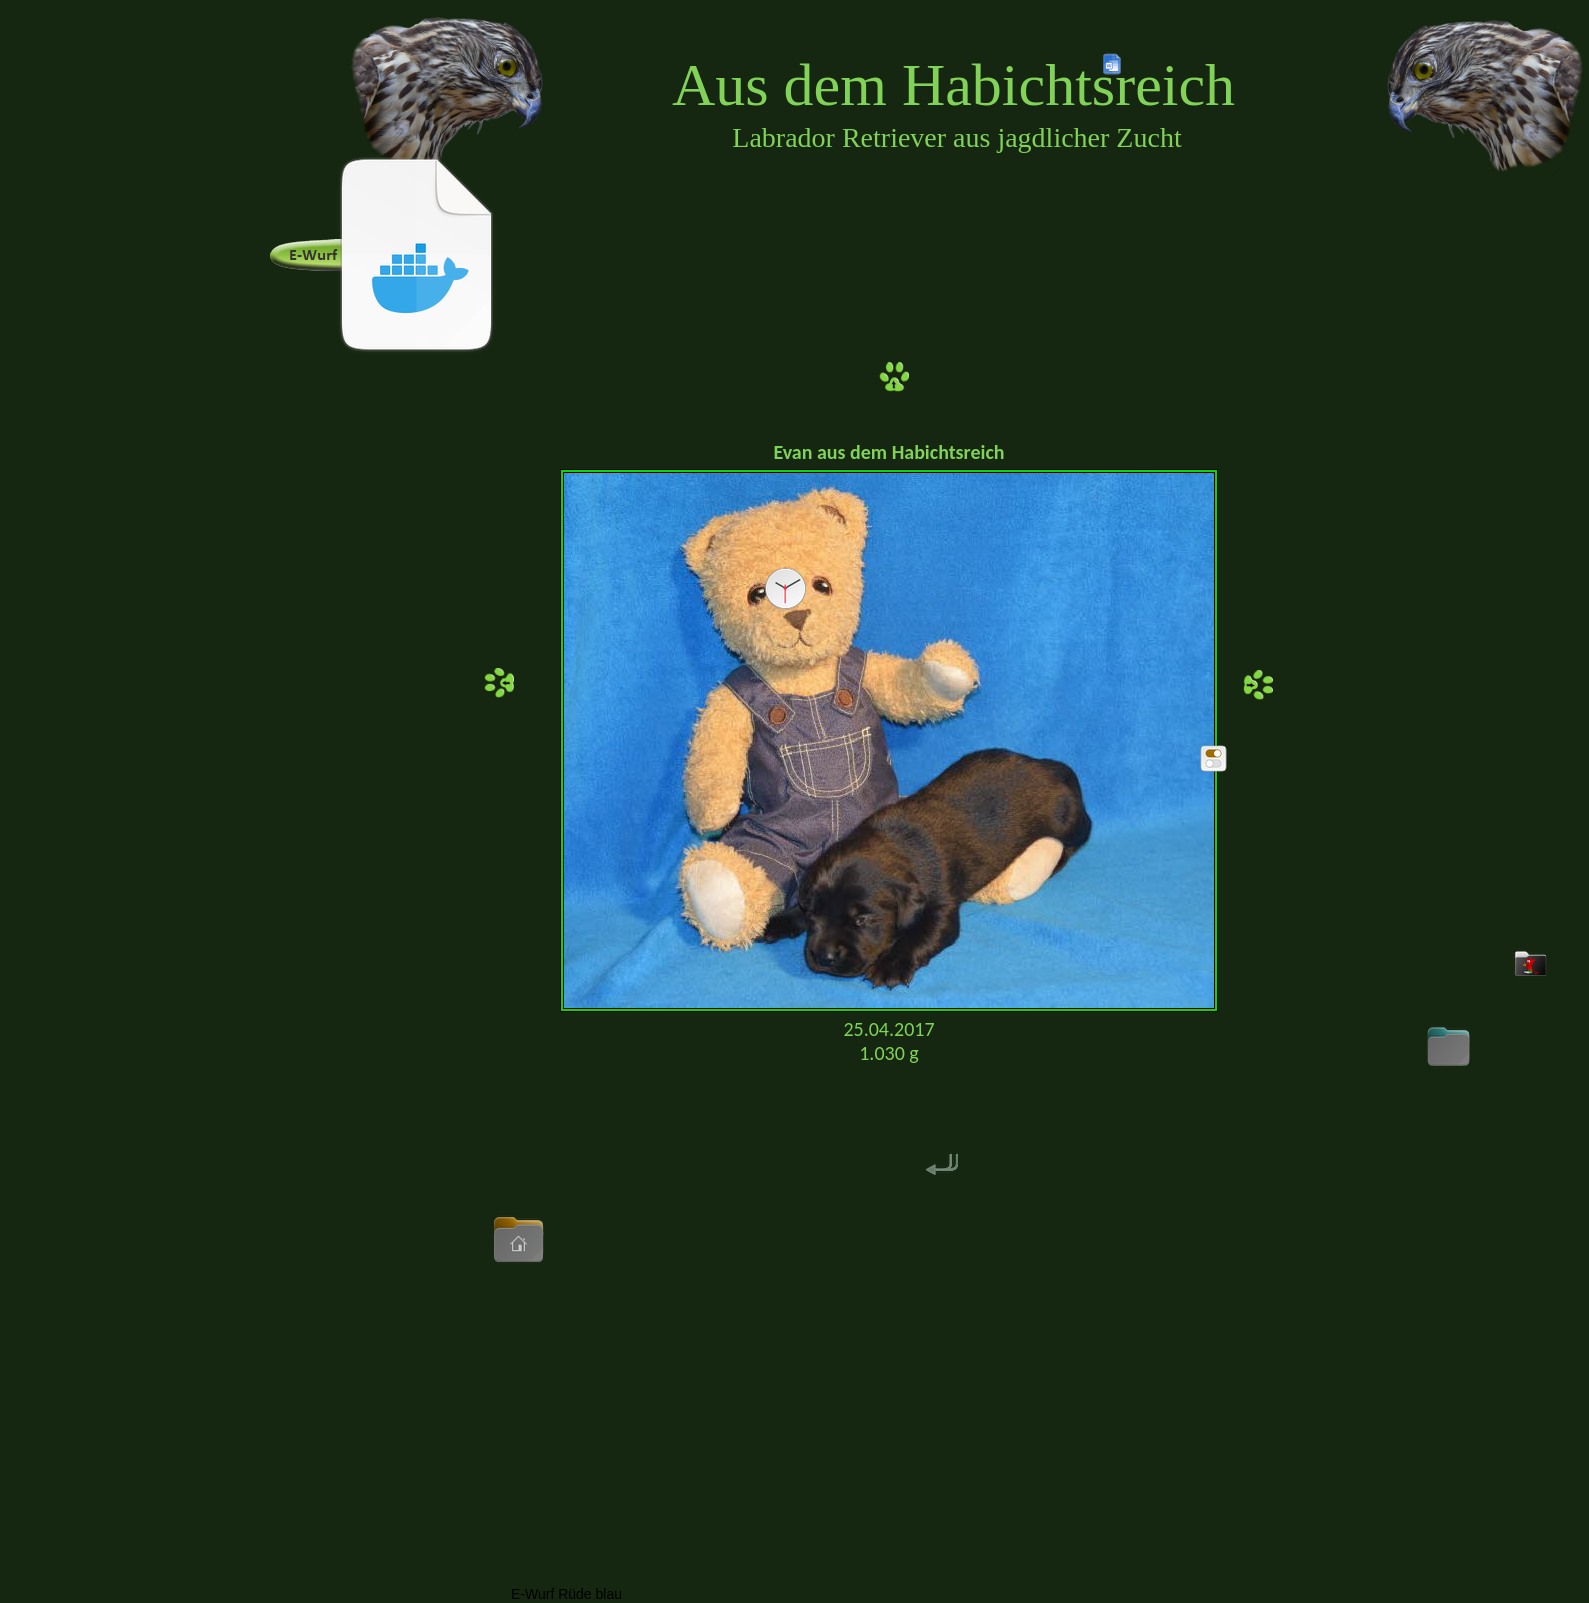  I want to click on a Microsoft Word document file, so click(1112, 64).